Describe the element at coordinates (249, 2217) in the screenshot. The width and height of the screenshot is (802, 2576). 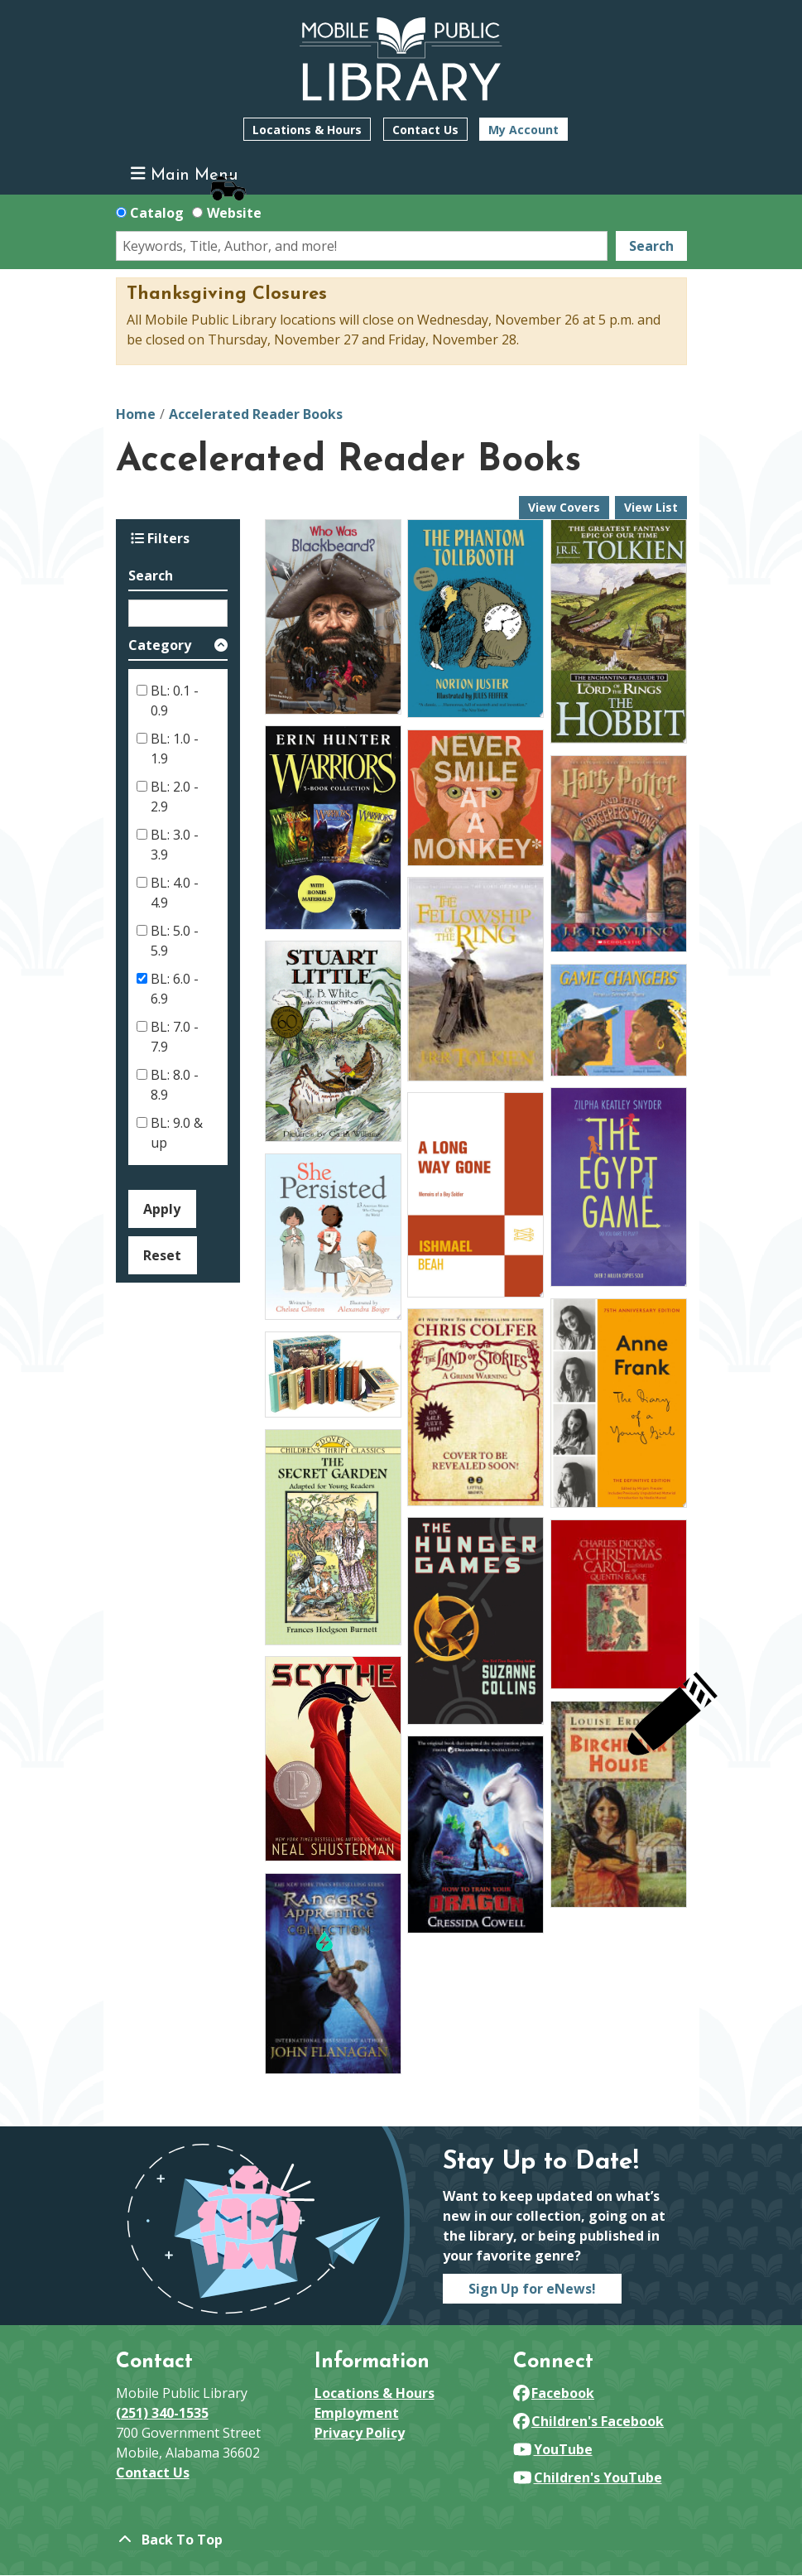
I see `summon or deploy a rock golem unit` at that location.